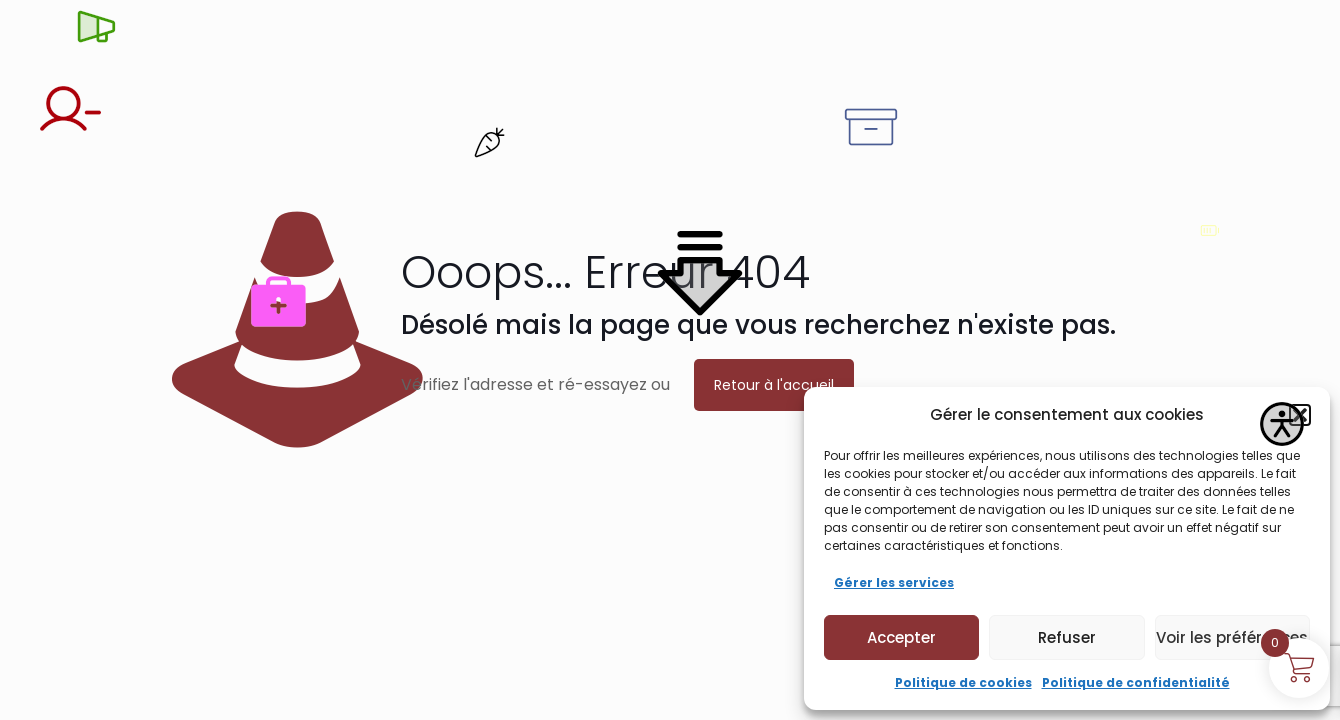 The height and width of the screenshot is (720, 1340). What do you see at coordinates (1282, 424) in the screenshot?
I see `access user profile or account settings` at bounding box center [1282, 424].